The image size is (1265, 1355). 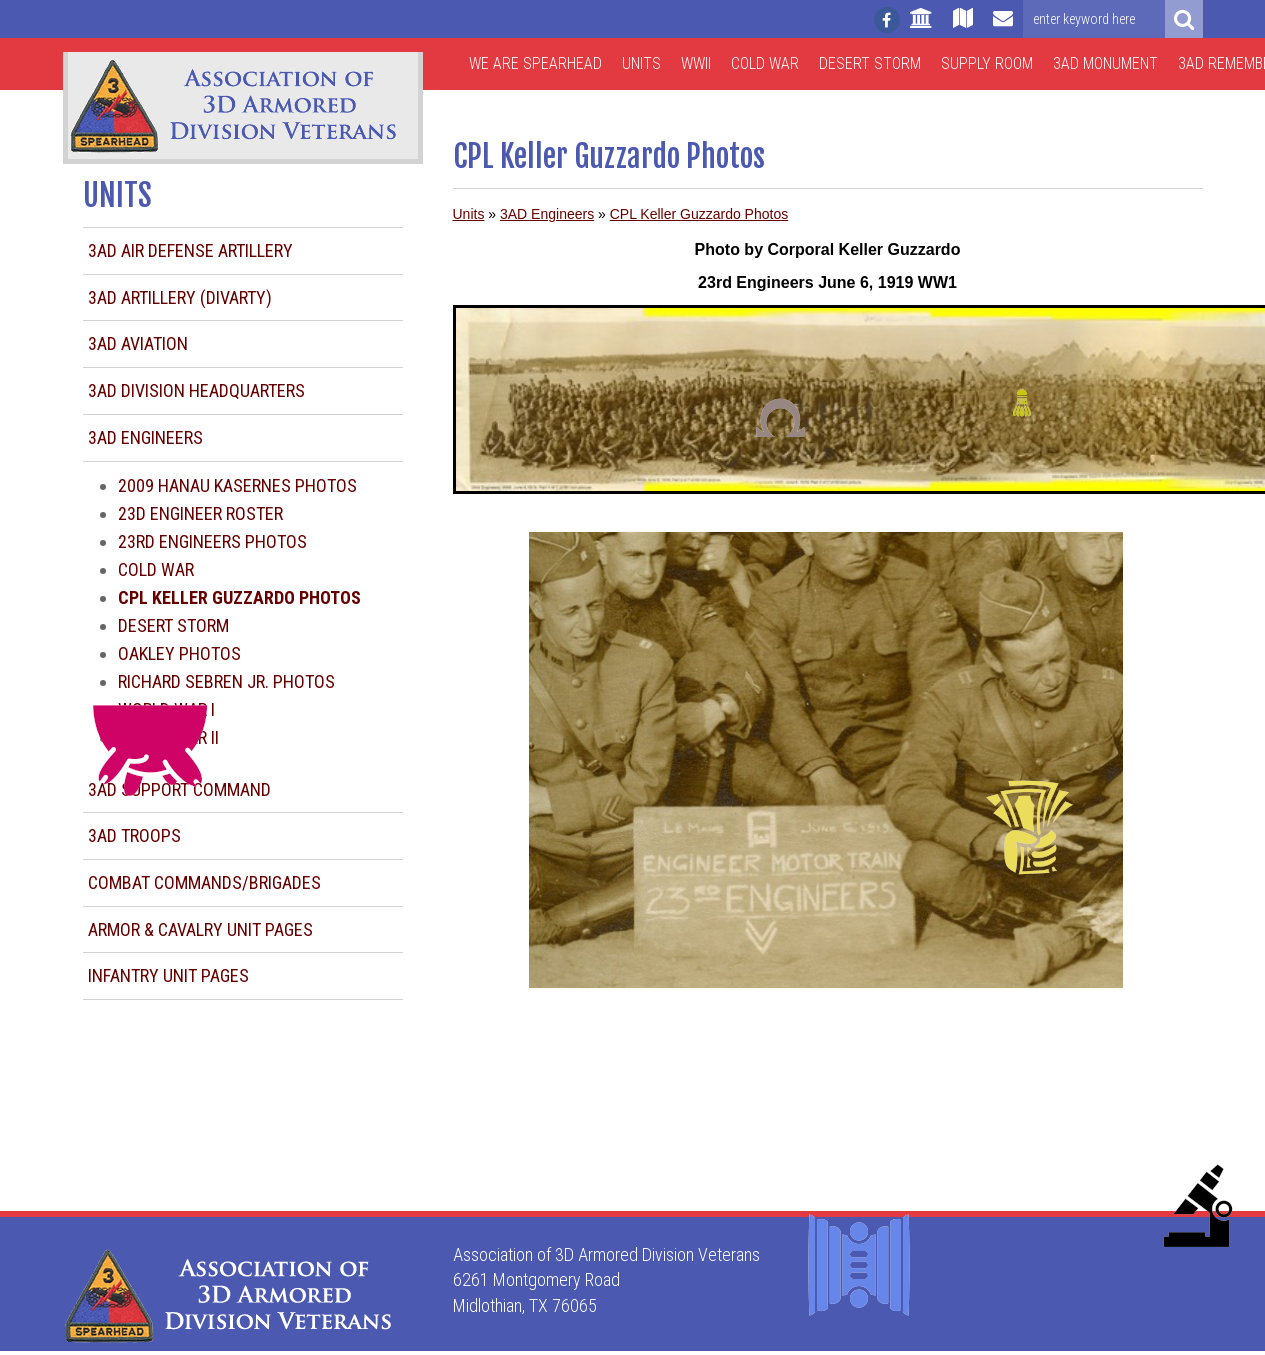 I want to click on make a purchase or payment, so click(x=1029, y=827).